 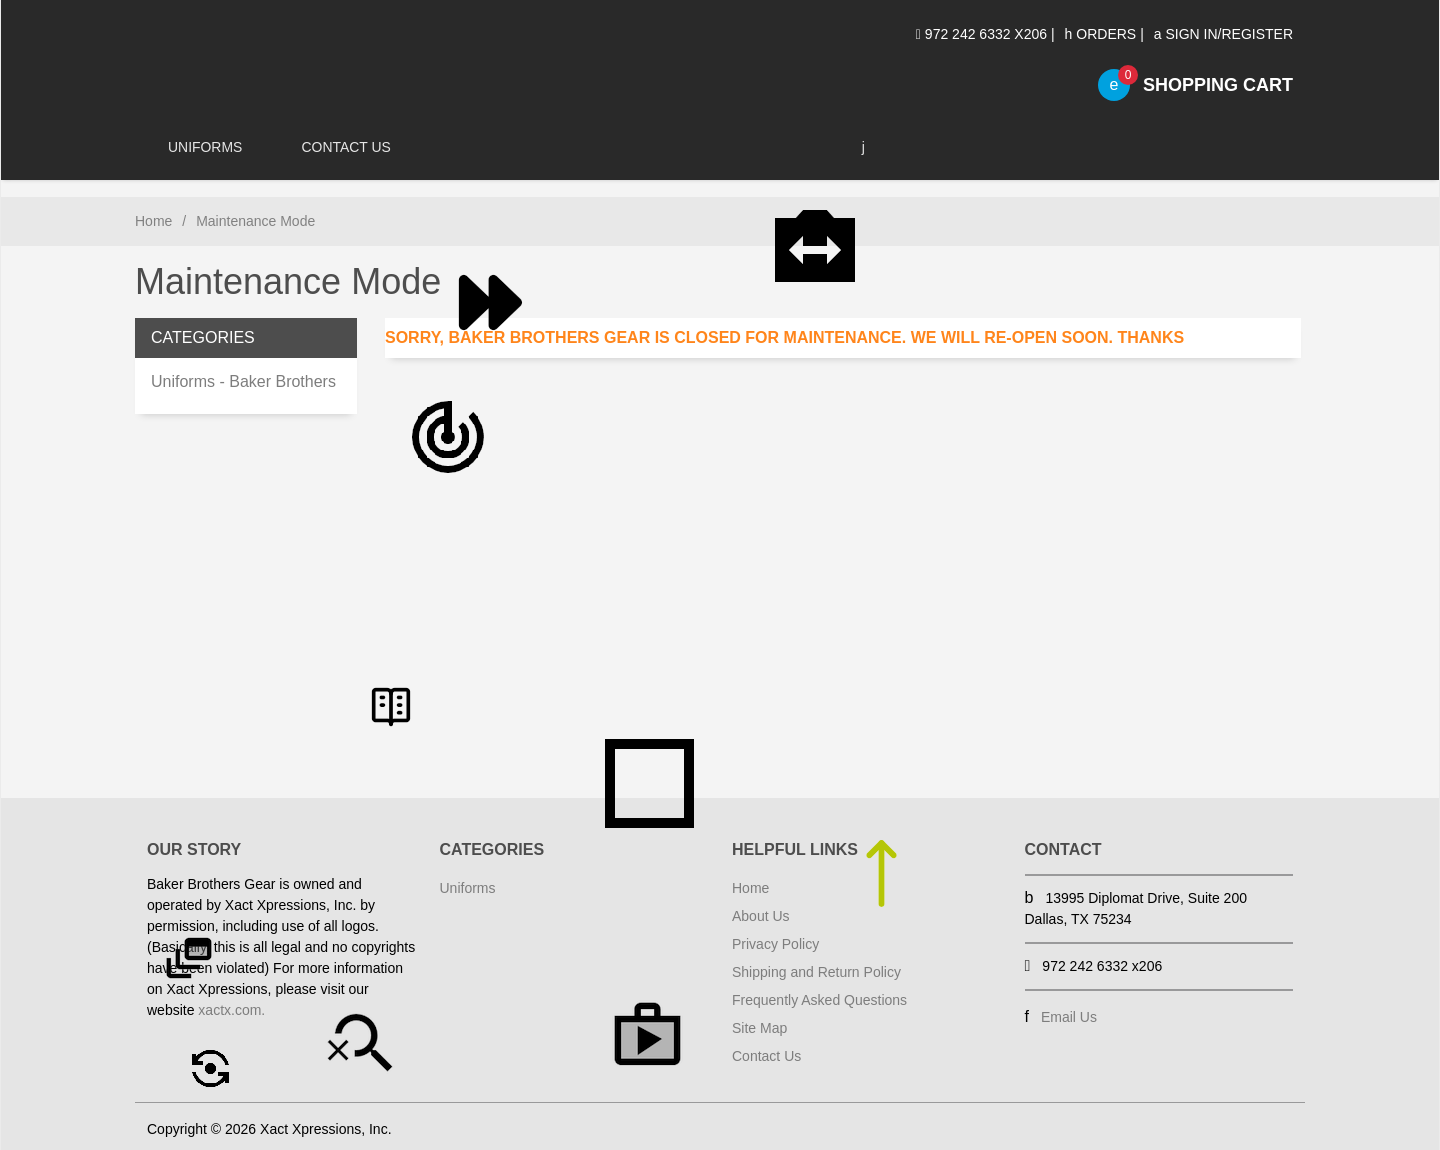 I want to click on open the app store or marketplace, so click(x=647, y=1035).